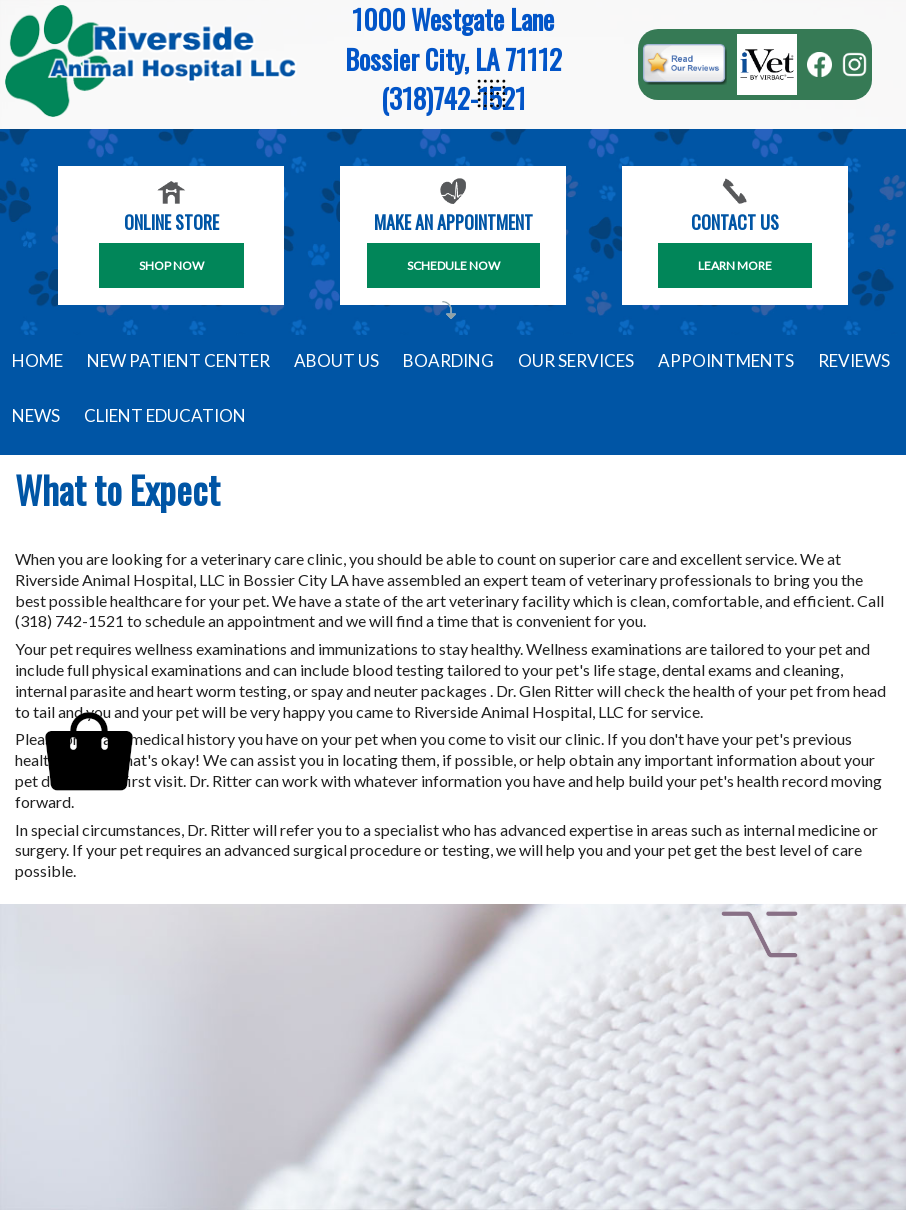 This screenshot has width=906, height=1210. What do you see at coordinates (759, 931) in the screenshot?
I see `indicates the option or alt key modifier` at bounding box center [759, 931].